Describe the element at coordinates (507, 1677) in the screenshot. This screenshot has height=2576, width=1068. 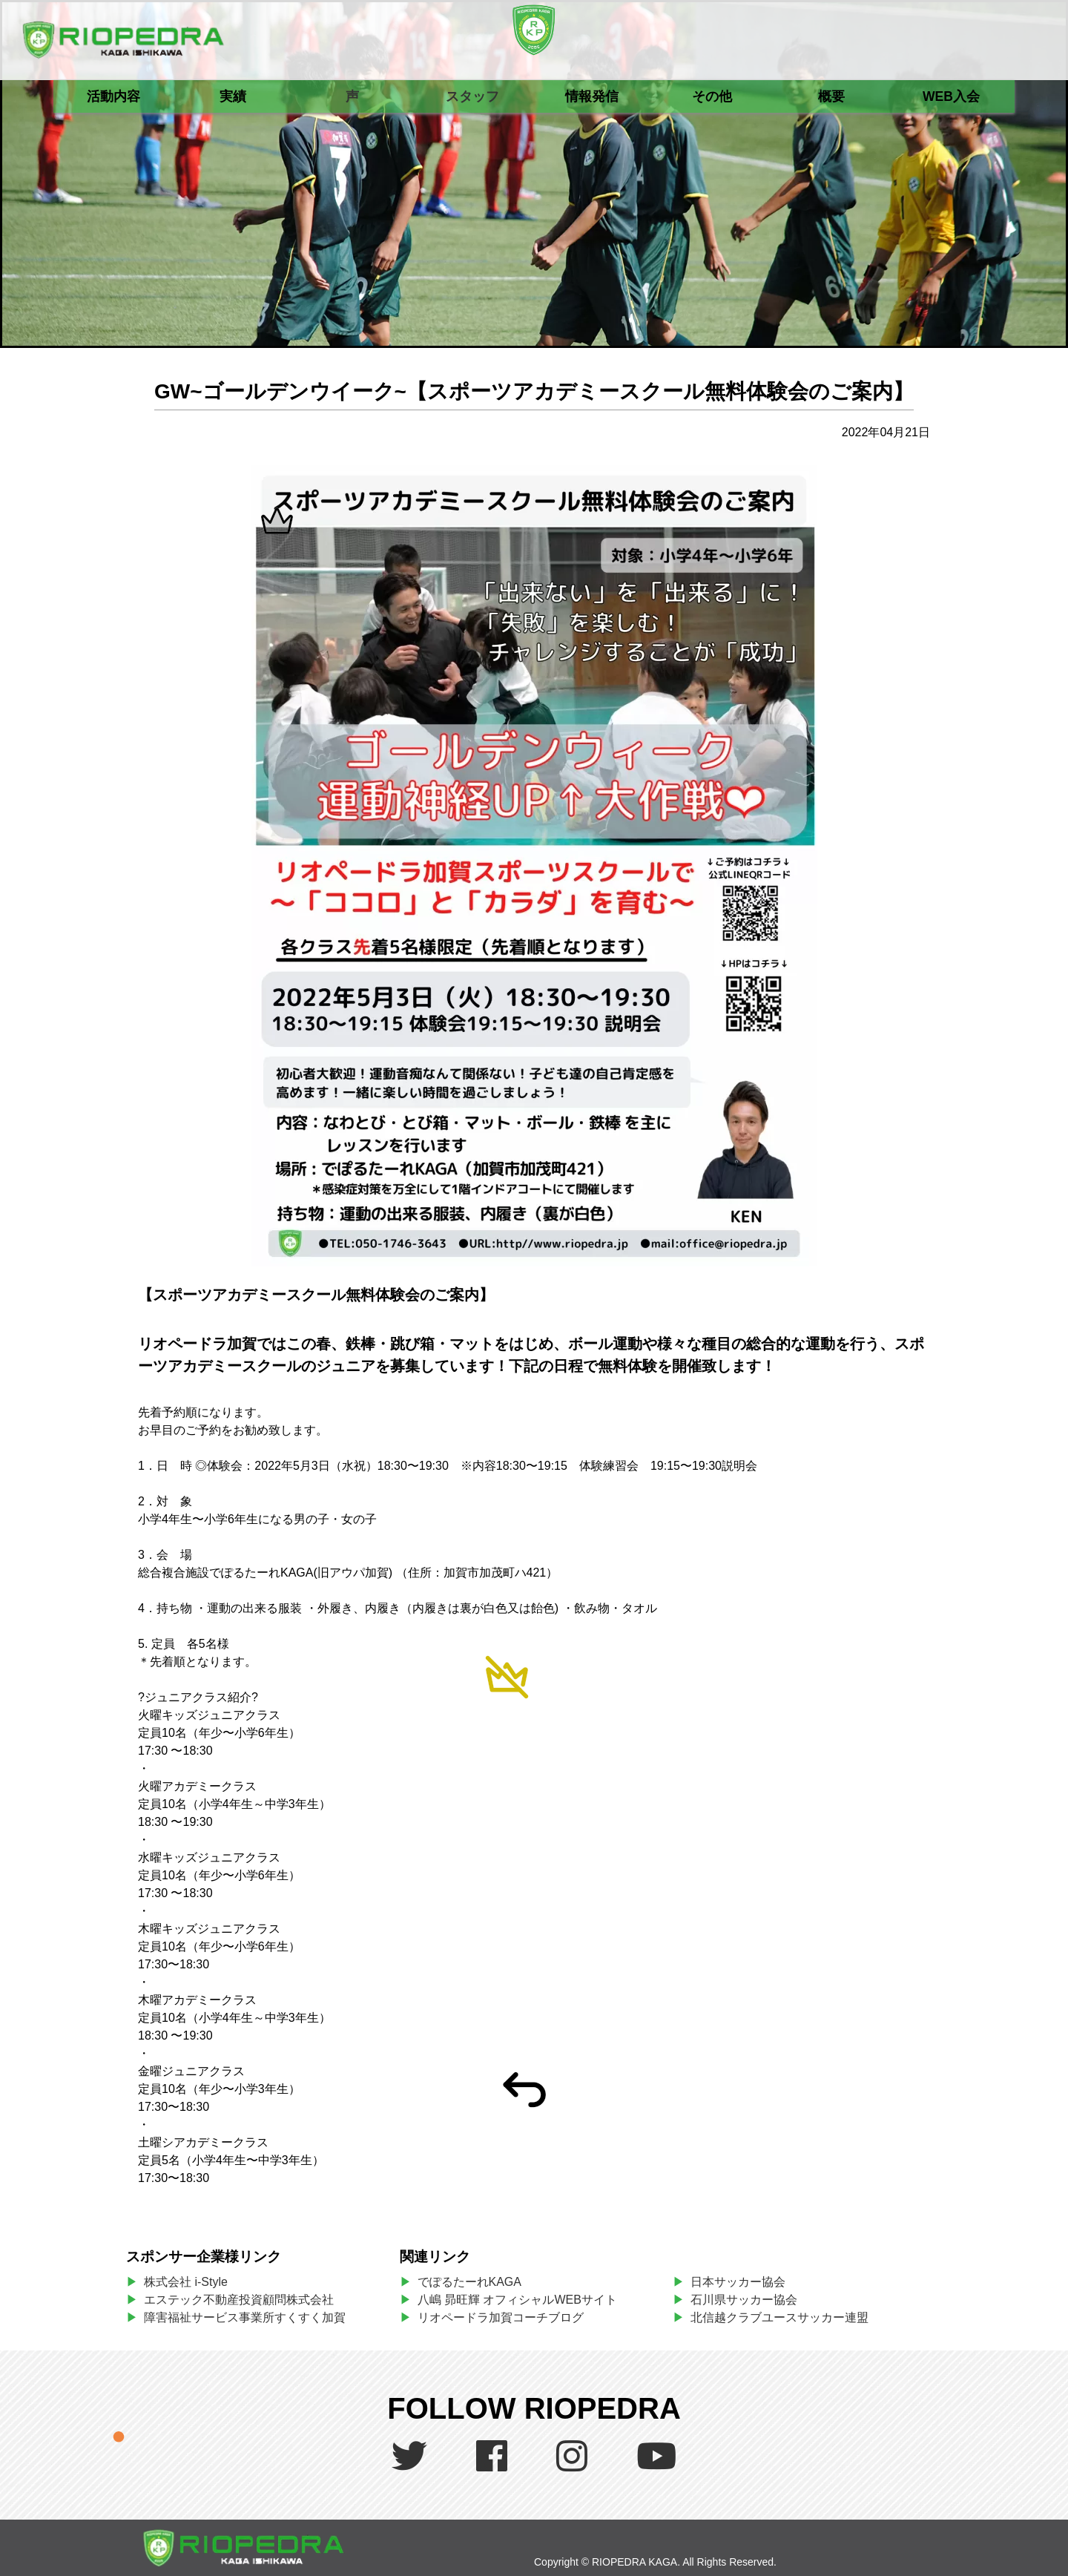
I see `remove premium or VIP status` at that location.